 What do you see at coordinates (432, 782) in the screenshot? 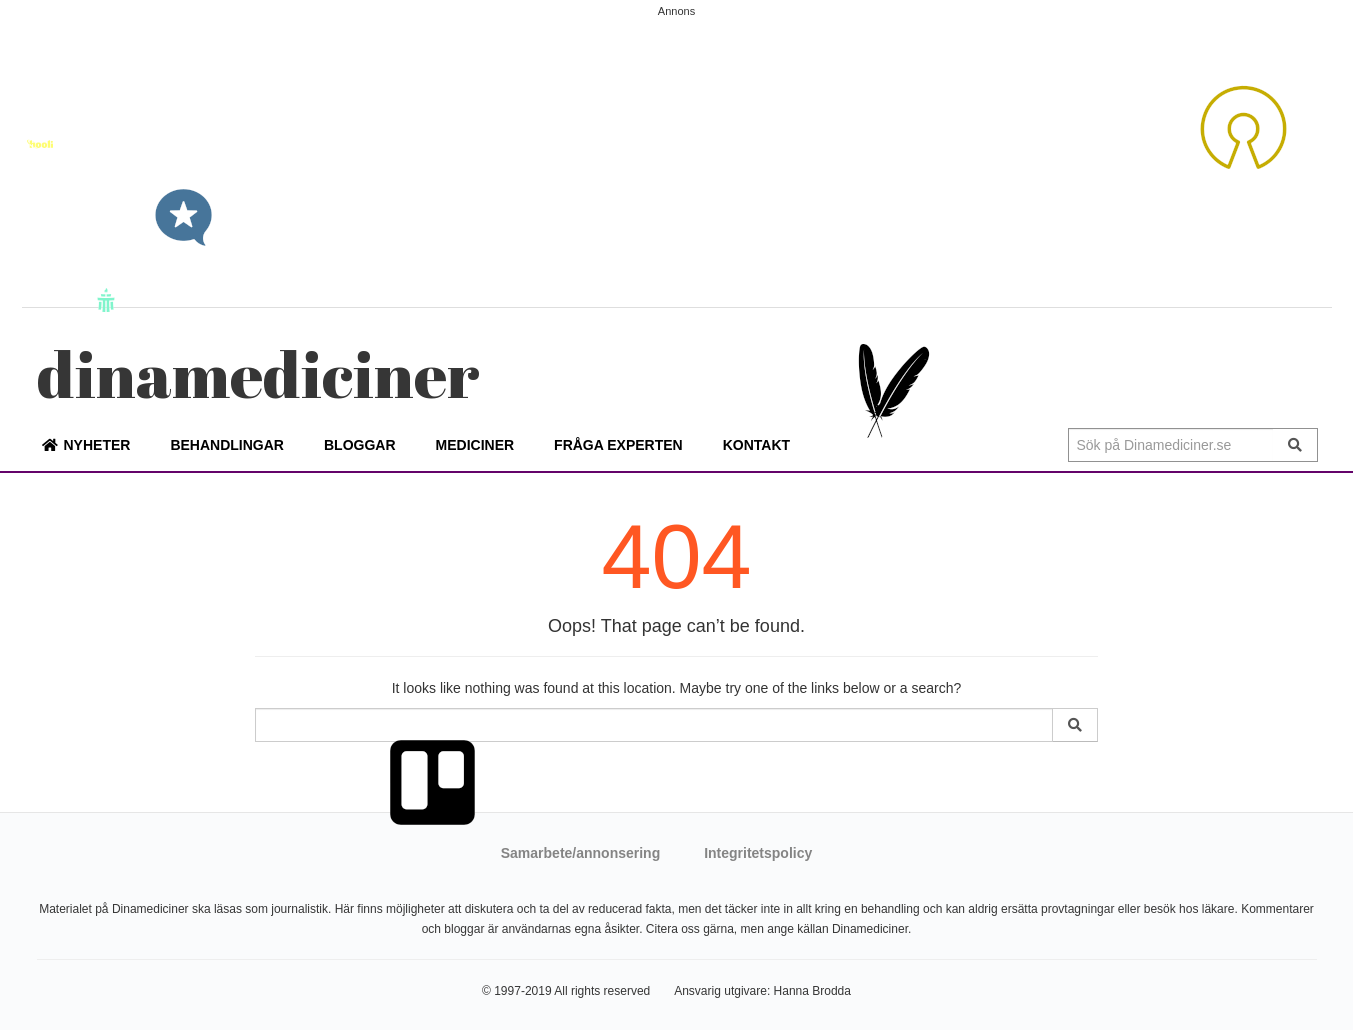
I see `open trello app` at bounding box center [432, 782].